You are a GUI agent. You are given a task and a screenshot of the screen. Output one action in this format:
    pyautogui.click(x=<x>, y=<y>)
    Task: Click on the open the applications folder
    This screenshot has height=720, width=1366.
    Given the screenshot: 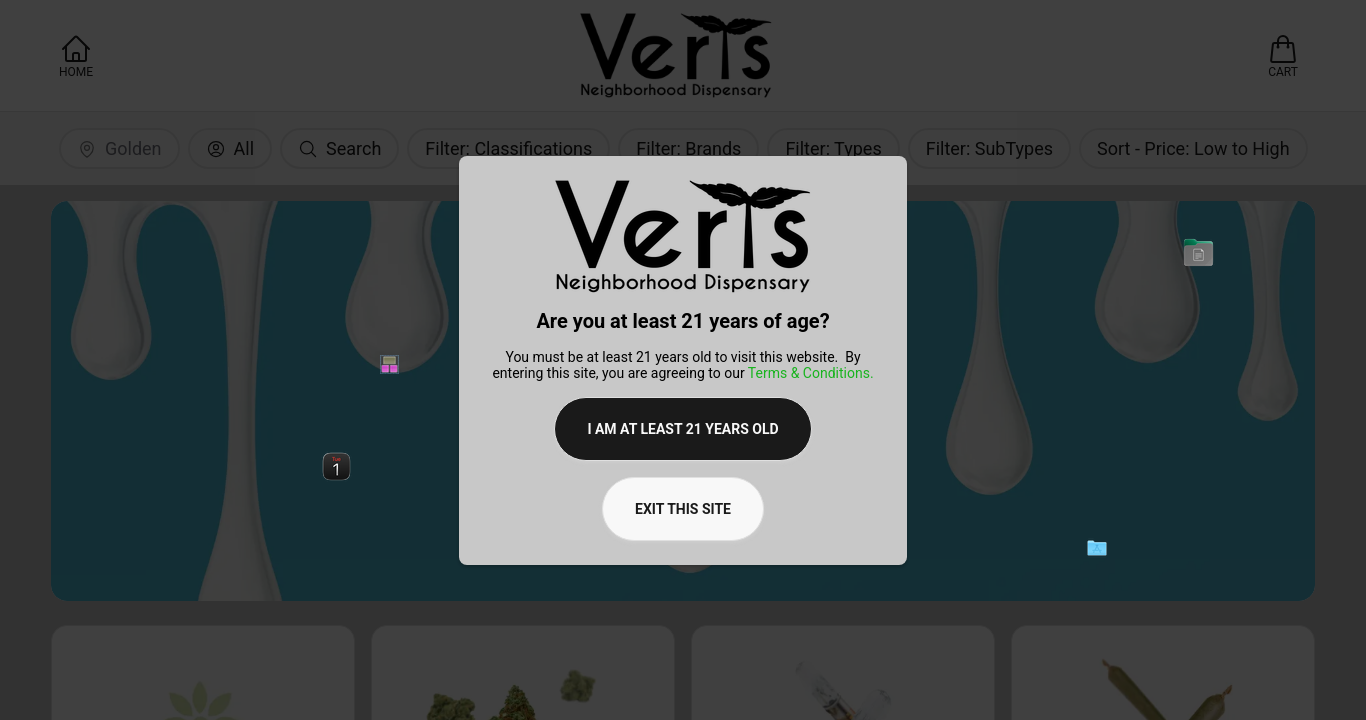 What is the action you would take?
    pyautogui.click(x=1097, y=548)
    